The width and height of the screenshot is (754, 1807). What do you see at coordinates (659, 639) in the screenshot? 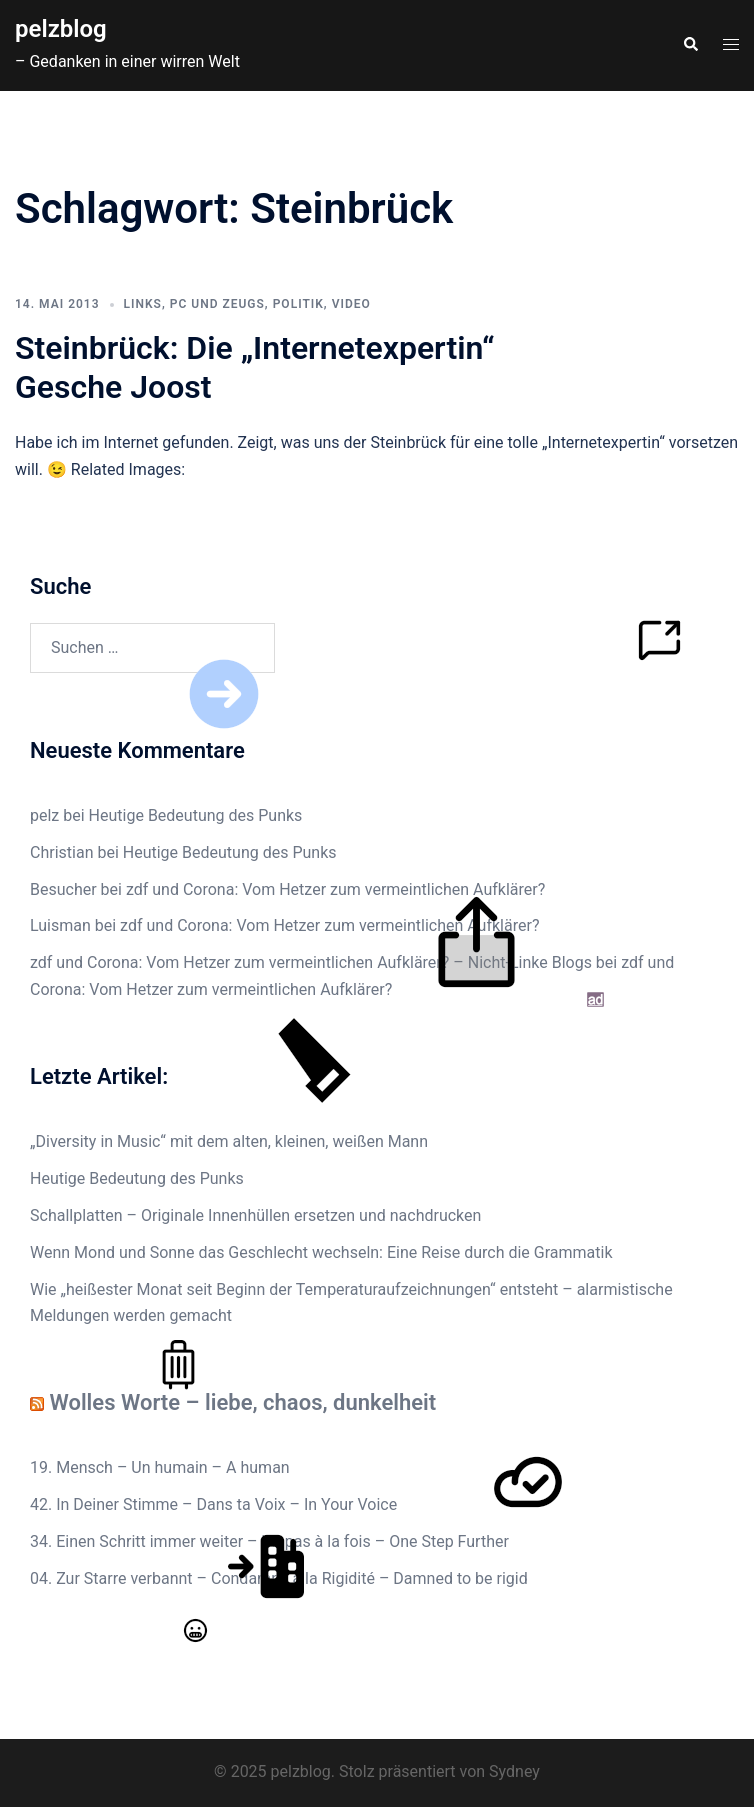
I see `share this conversation` at bounding box center [659, 639].